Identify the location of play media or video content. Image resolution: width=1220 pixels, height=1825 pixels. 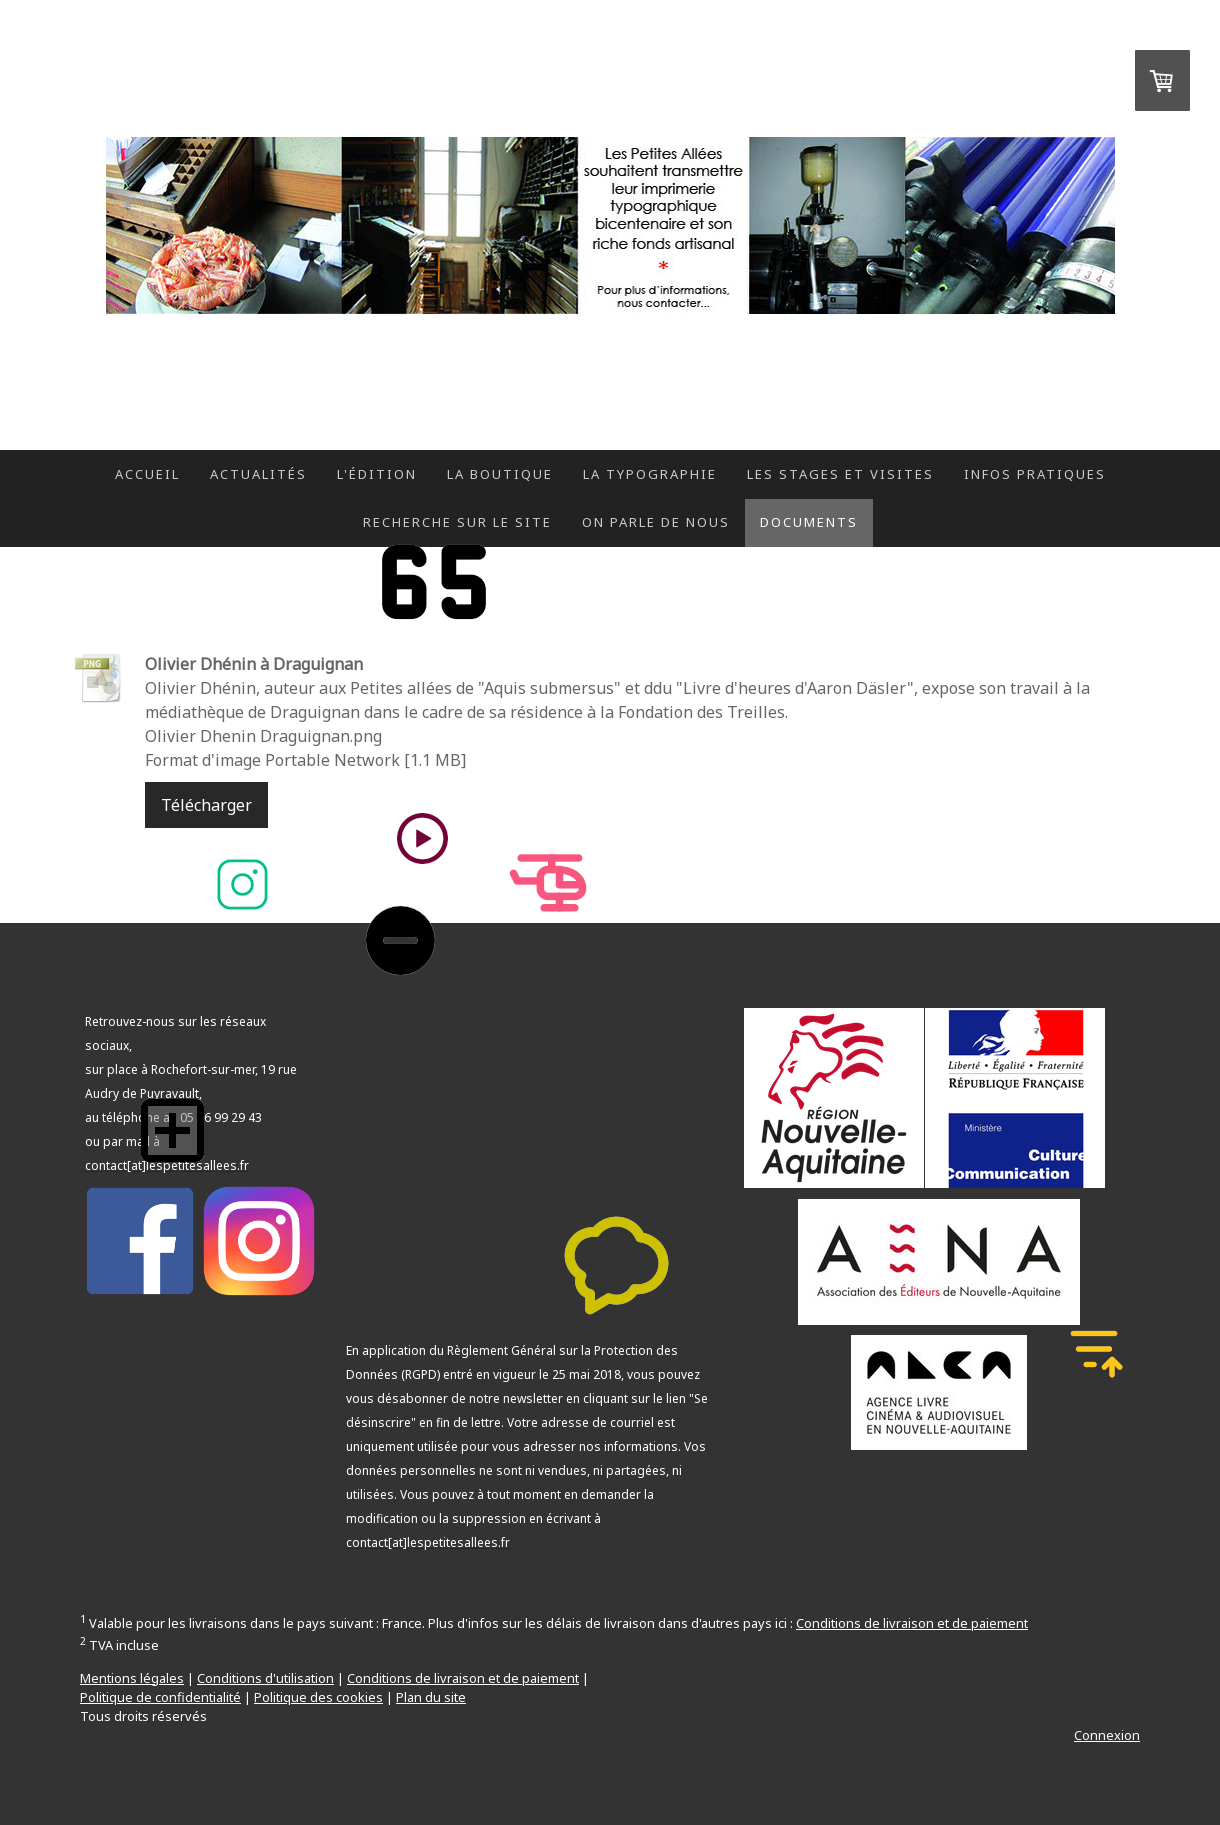
(422, 838).